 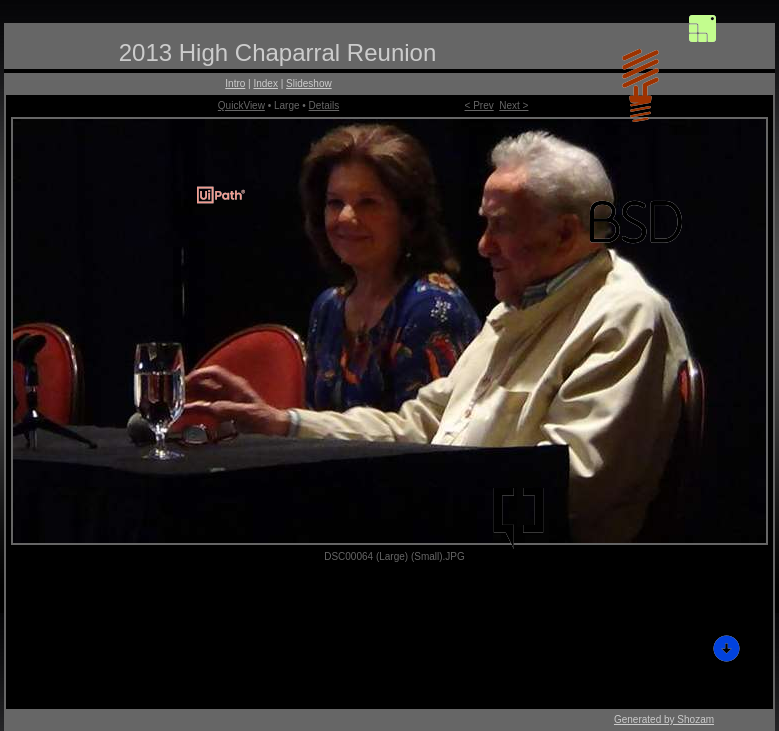 I want to click on BSD operating system logo, so click(x=636, y=222).